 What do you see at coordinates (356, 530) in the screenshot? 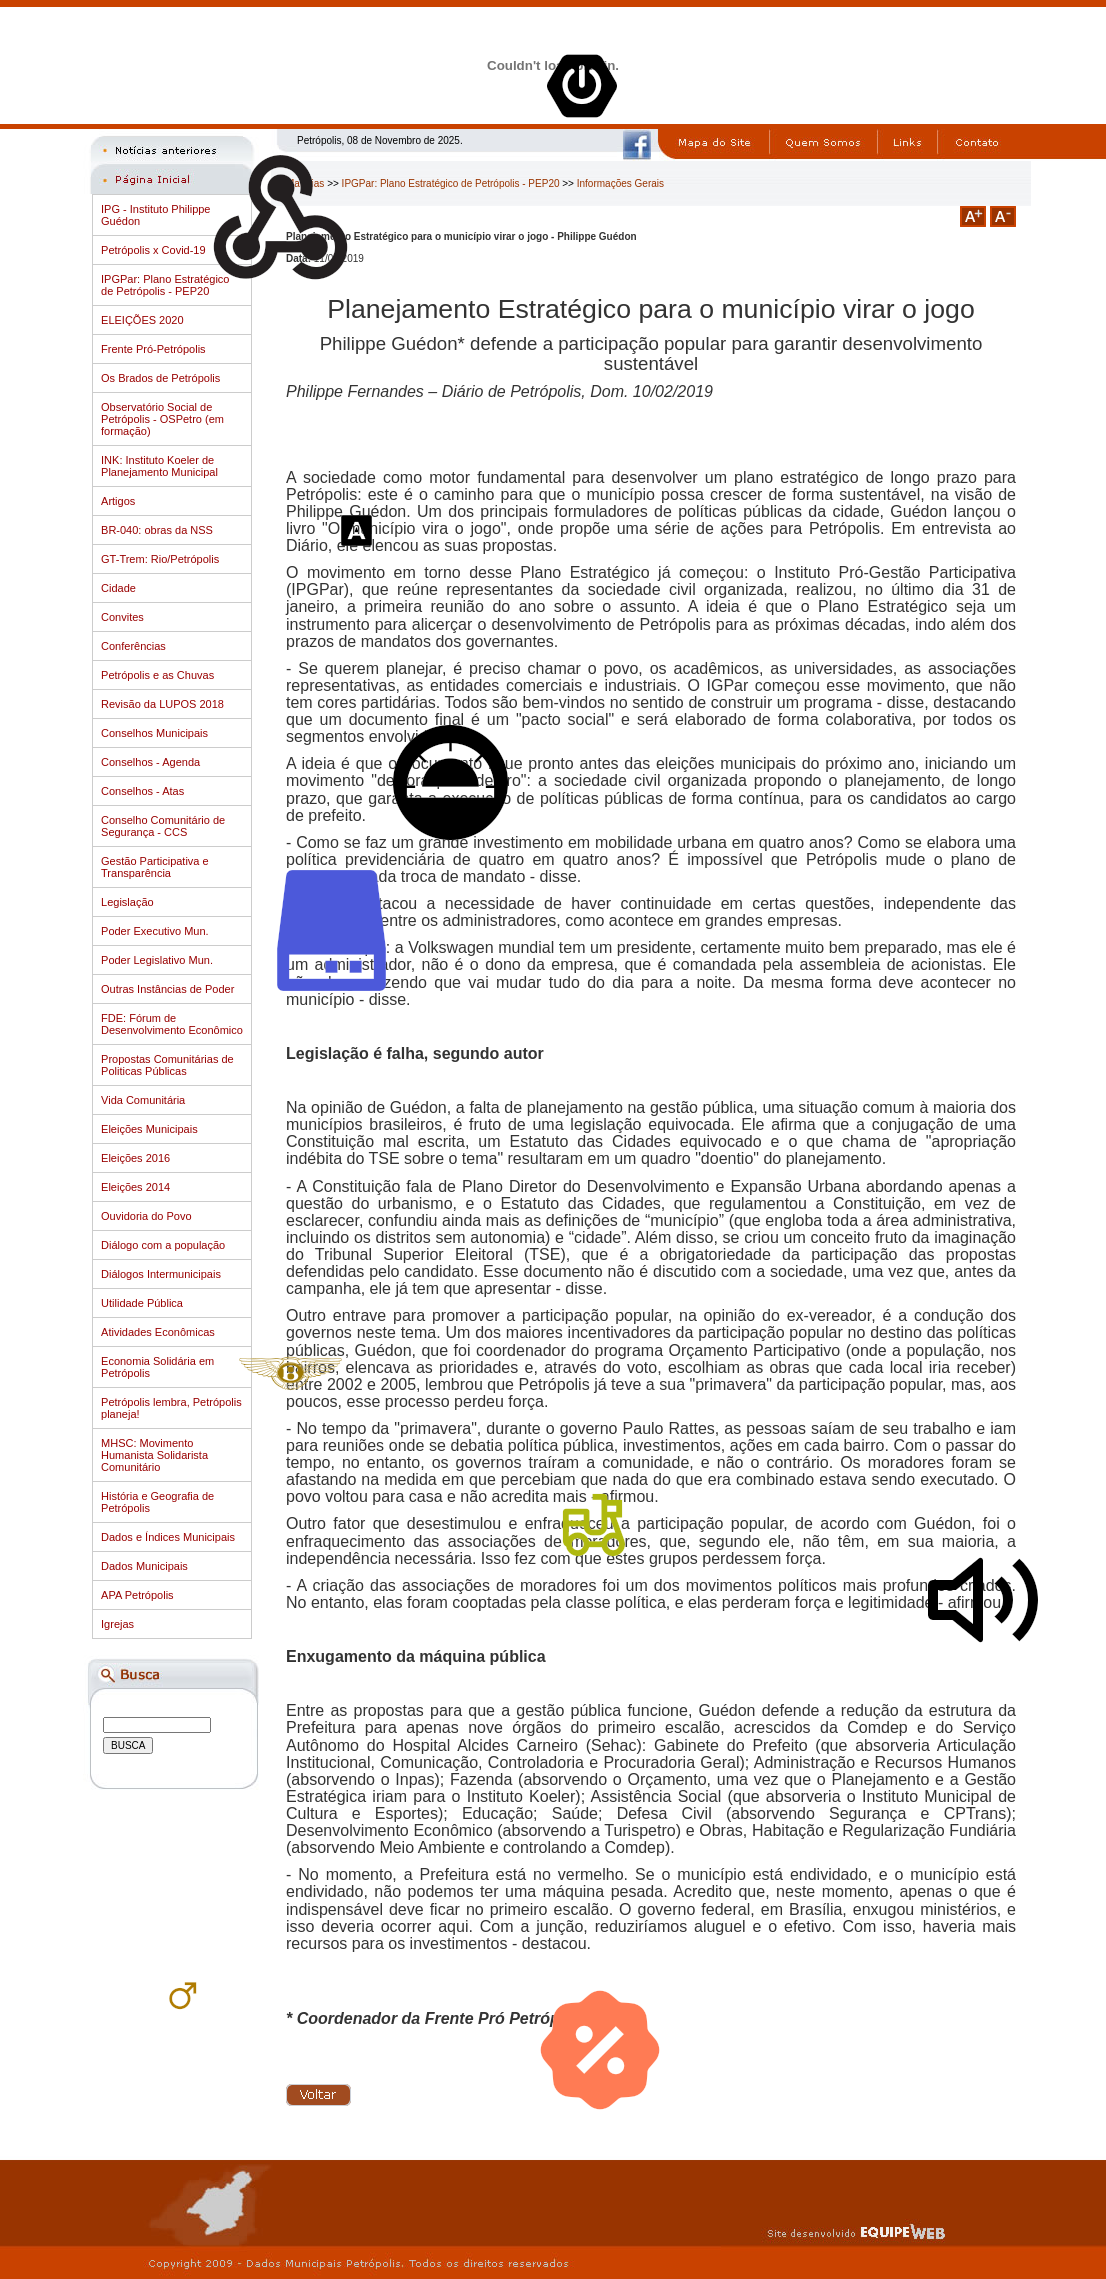
I see `switch input method or keyboard language` at bounding box center [356, 530].